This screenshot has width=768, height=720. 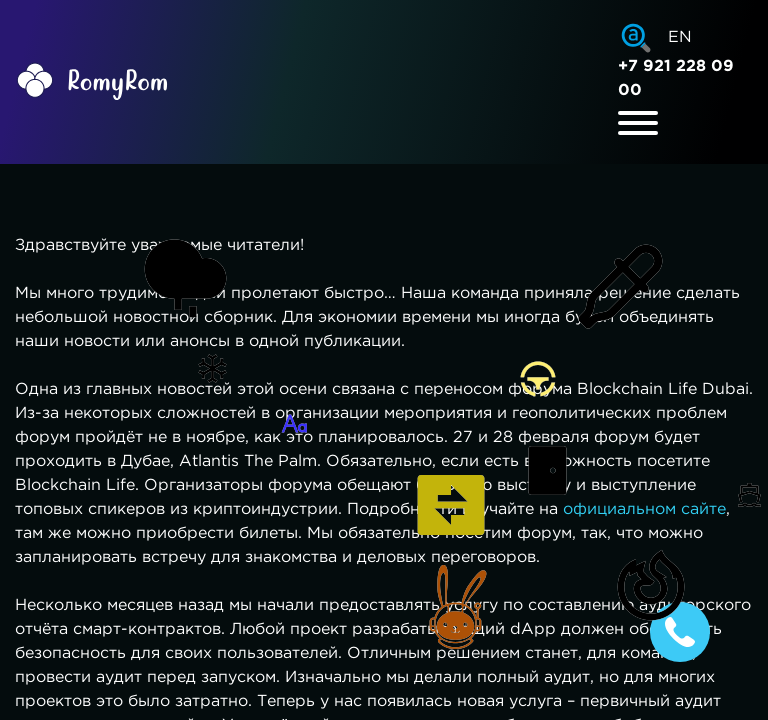 I want to click on exchange or swap currency, so click(x=451, y=505).